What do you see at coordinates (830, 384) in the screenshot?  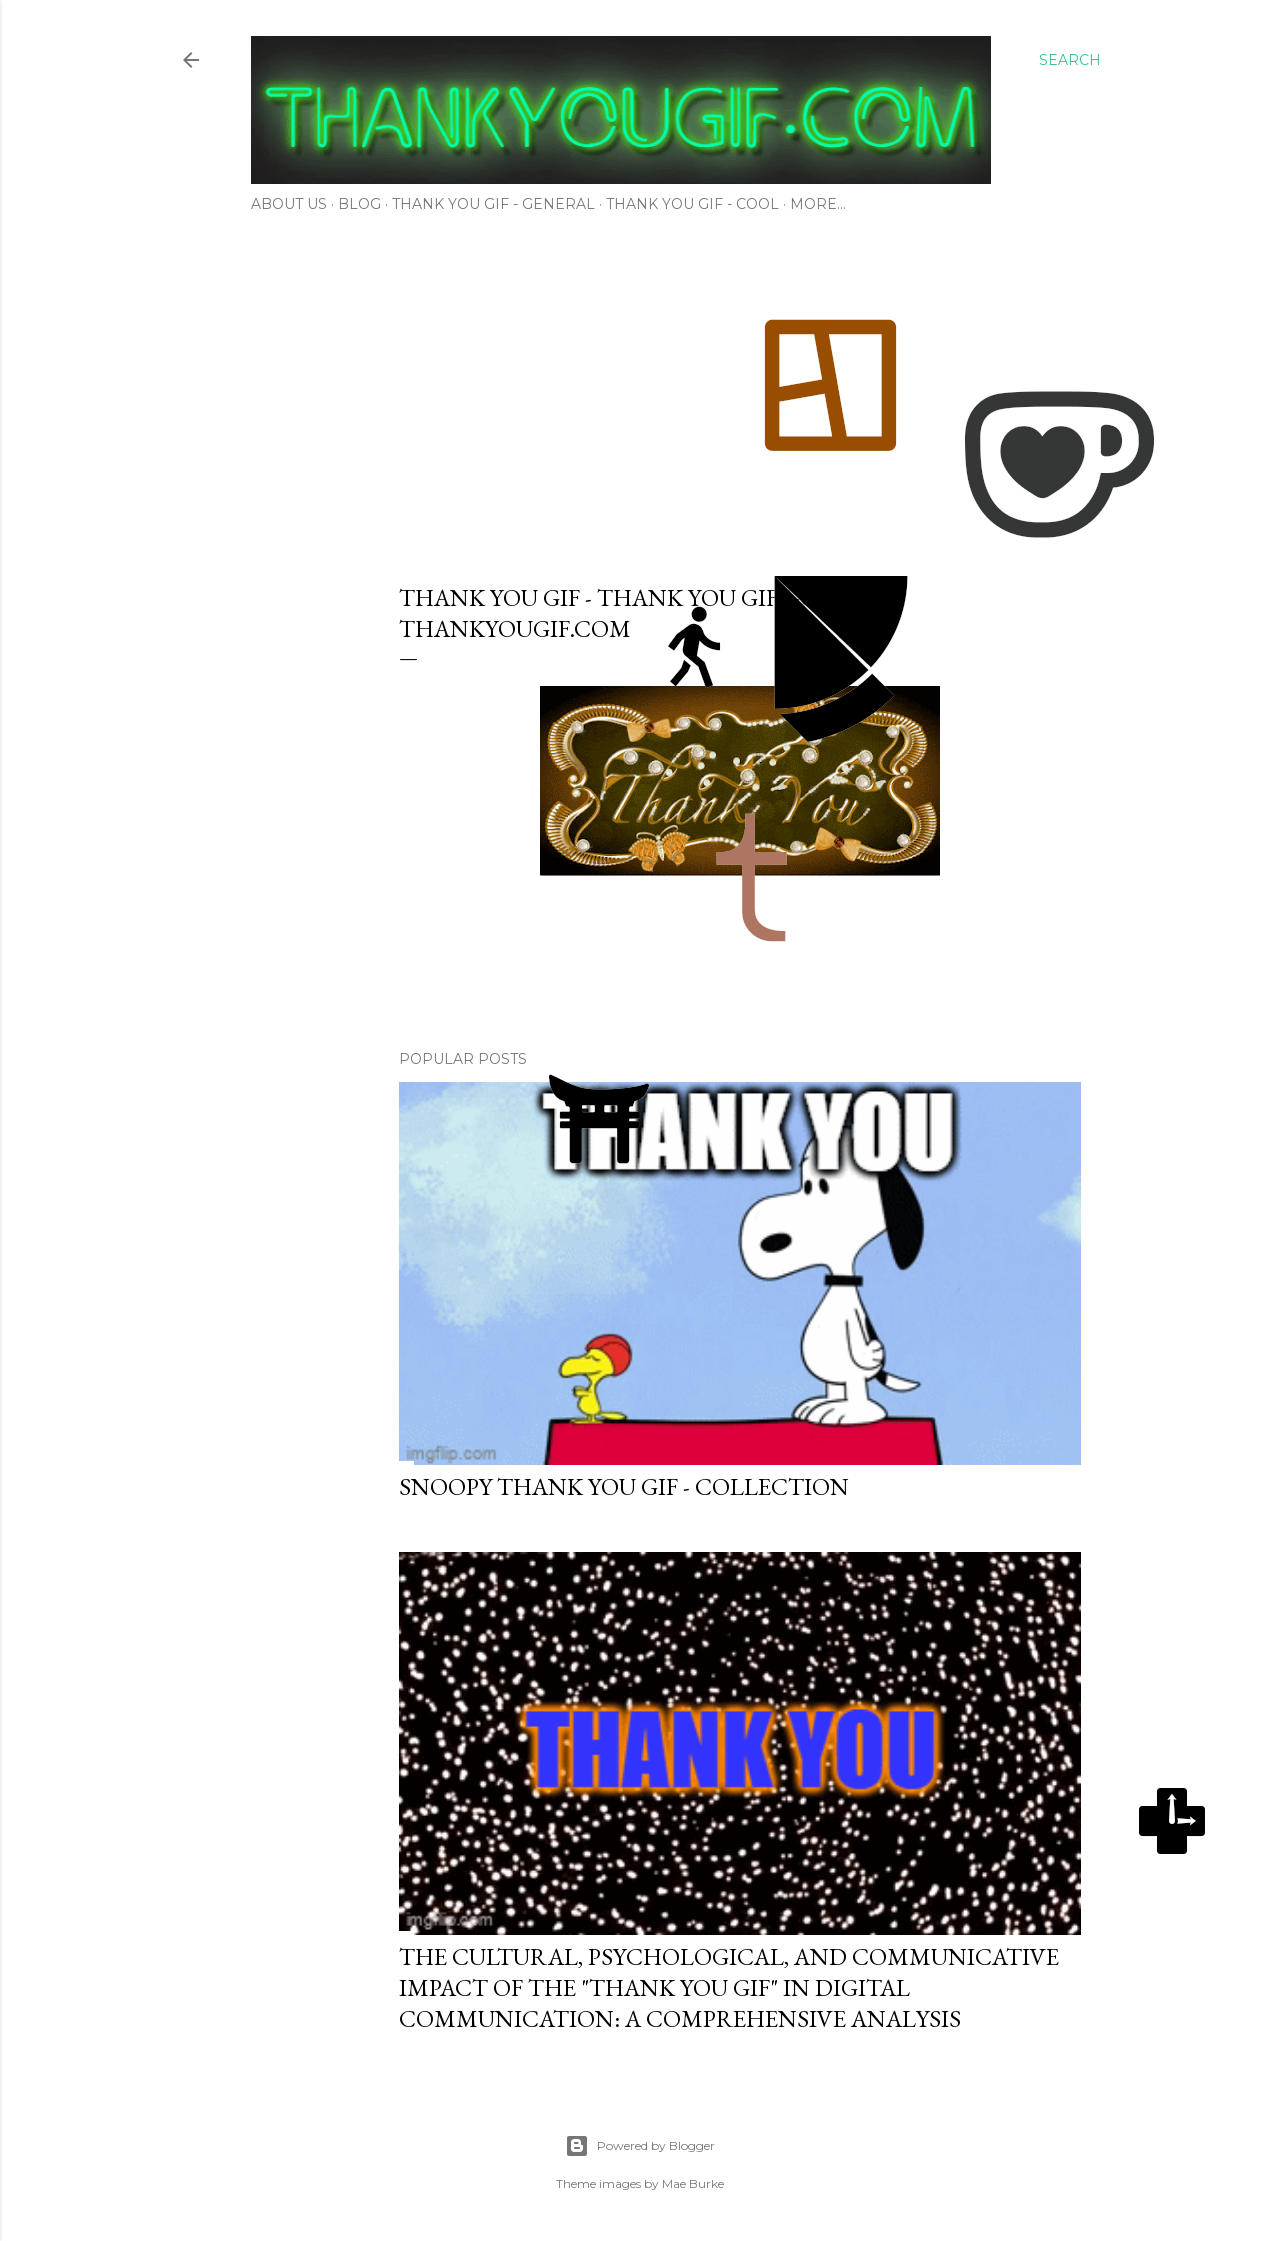 I see `create a photo collage` at bounding box center [830, 384].